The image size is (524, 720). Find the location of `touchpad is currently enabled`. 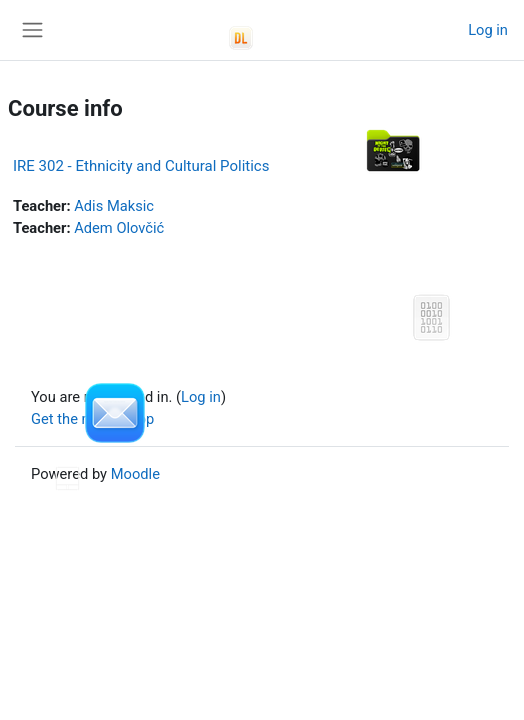

touchpad is currently enabled is located at coordinates (67, 478).